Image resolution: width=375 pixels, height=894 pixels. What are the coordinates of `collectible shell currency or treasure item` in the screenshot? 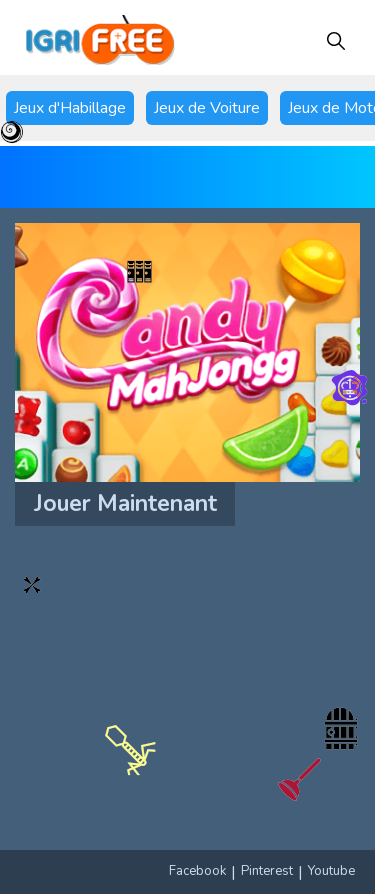 It's located at (12, 132).